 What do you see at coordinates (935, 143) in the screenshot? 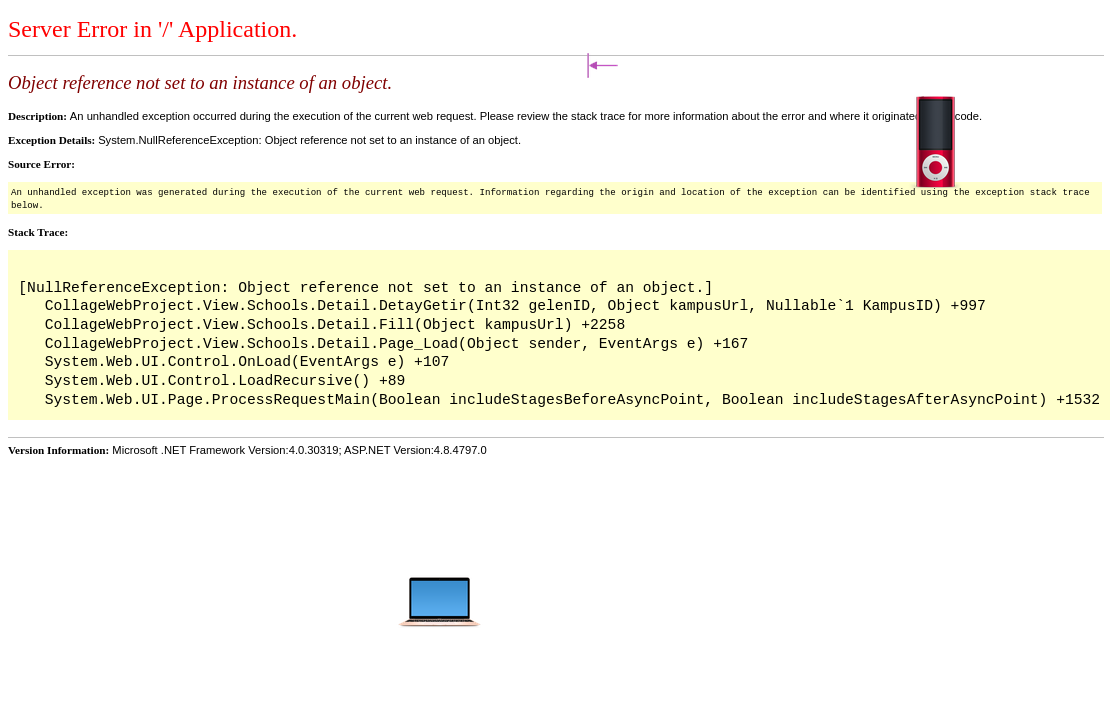
I see `access ipod device settings` at bounding box center [935, 143].